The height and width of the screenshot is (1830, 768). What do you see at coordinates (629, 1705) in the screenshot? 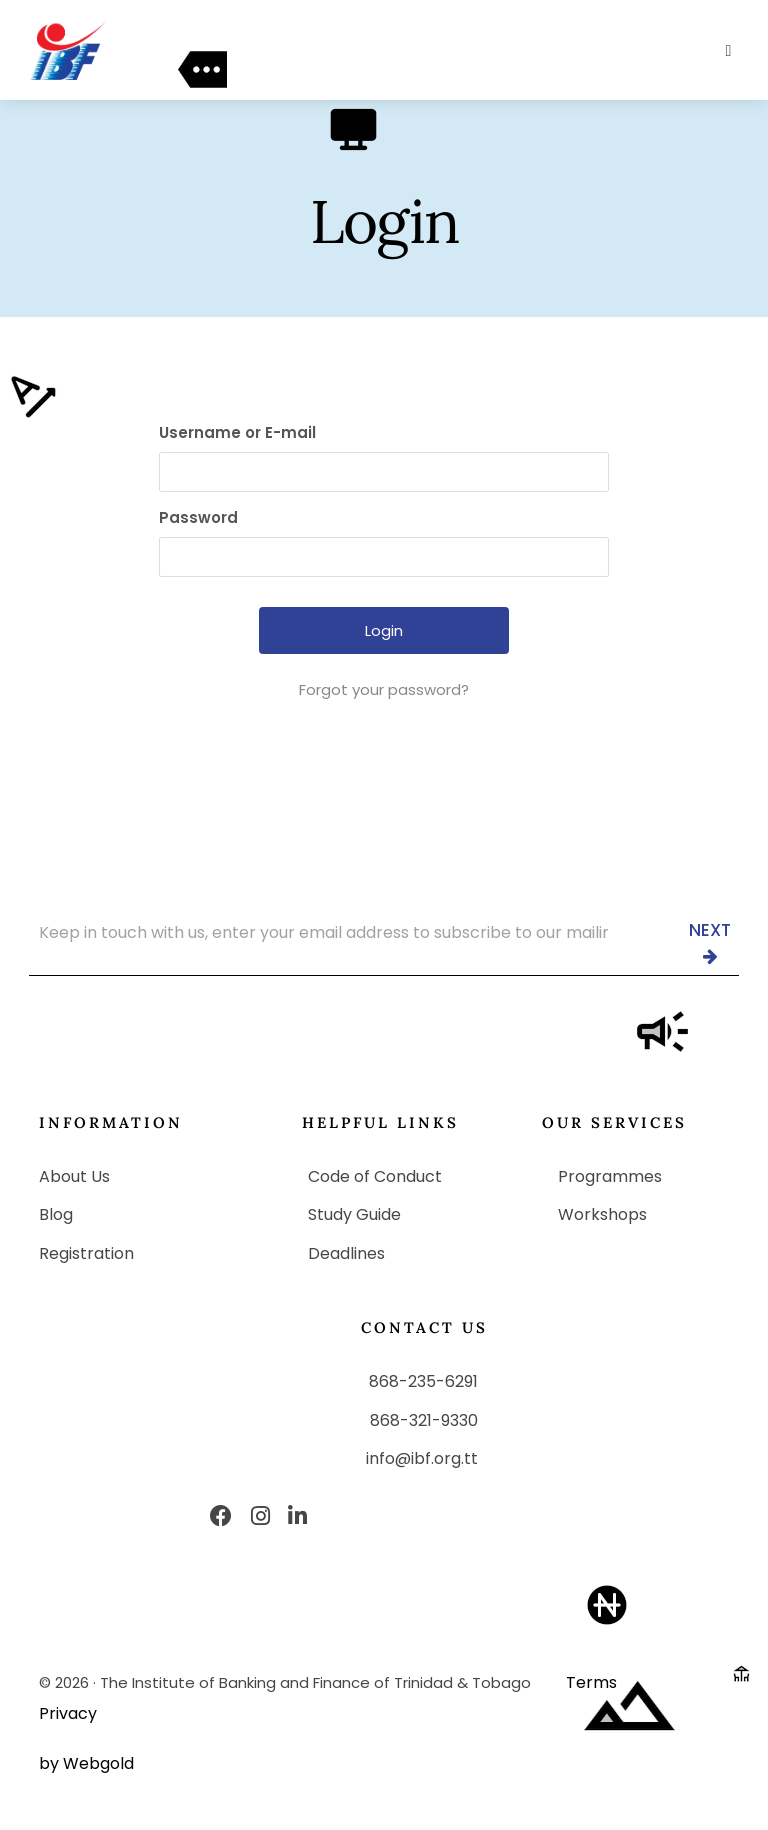
I see `view landscape orientation photos` at bounding box center [629, 1705].